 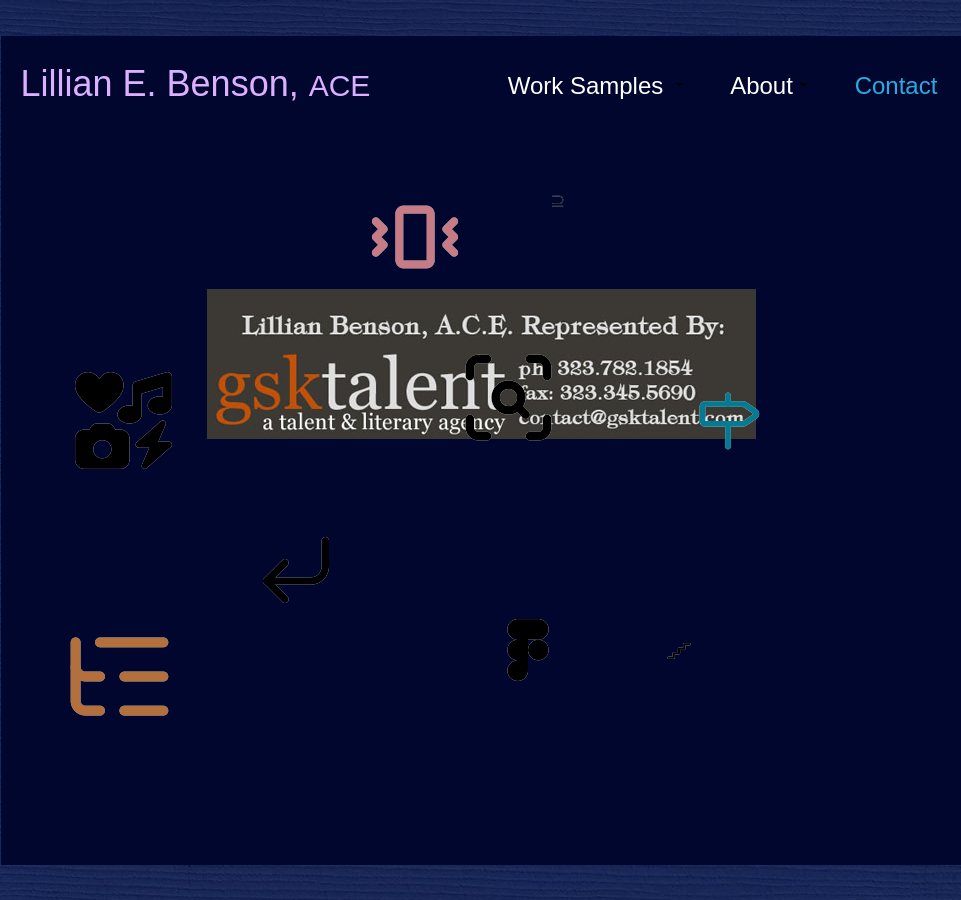 I want to click on browse icon library or icon collection, so click(x=123, y=420).